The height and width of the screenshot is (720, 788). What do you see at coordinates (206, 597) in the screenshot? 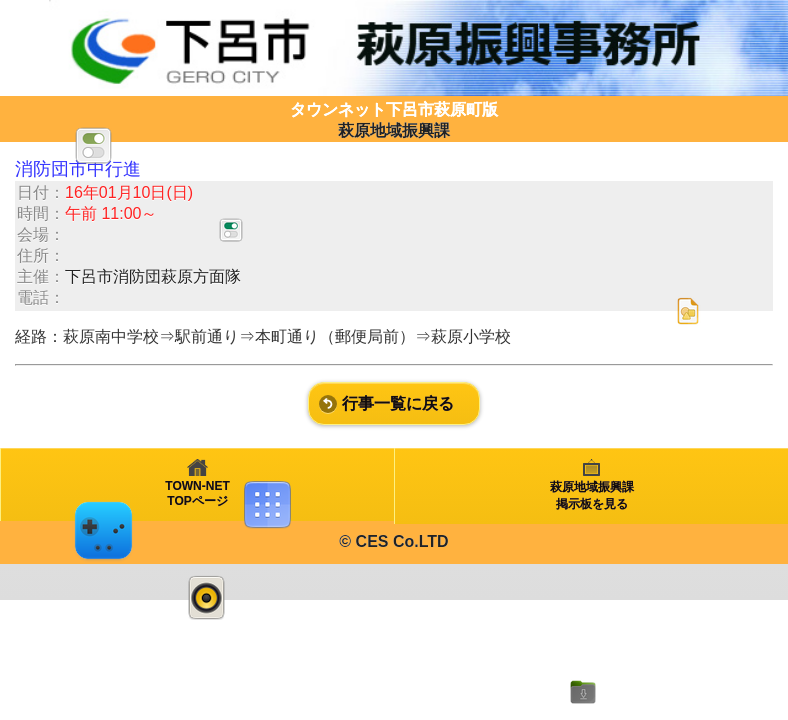
I see `open rhythmbox music player` at bounding box center [206, 597].